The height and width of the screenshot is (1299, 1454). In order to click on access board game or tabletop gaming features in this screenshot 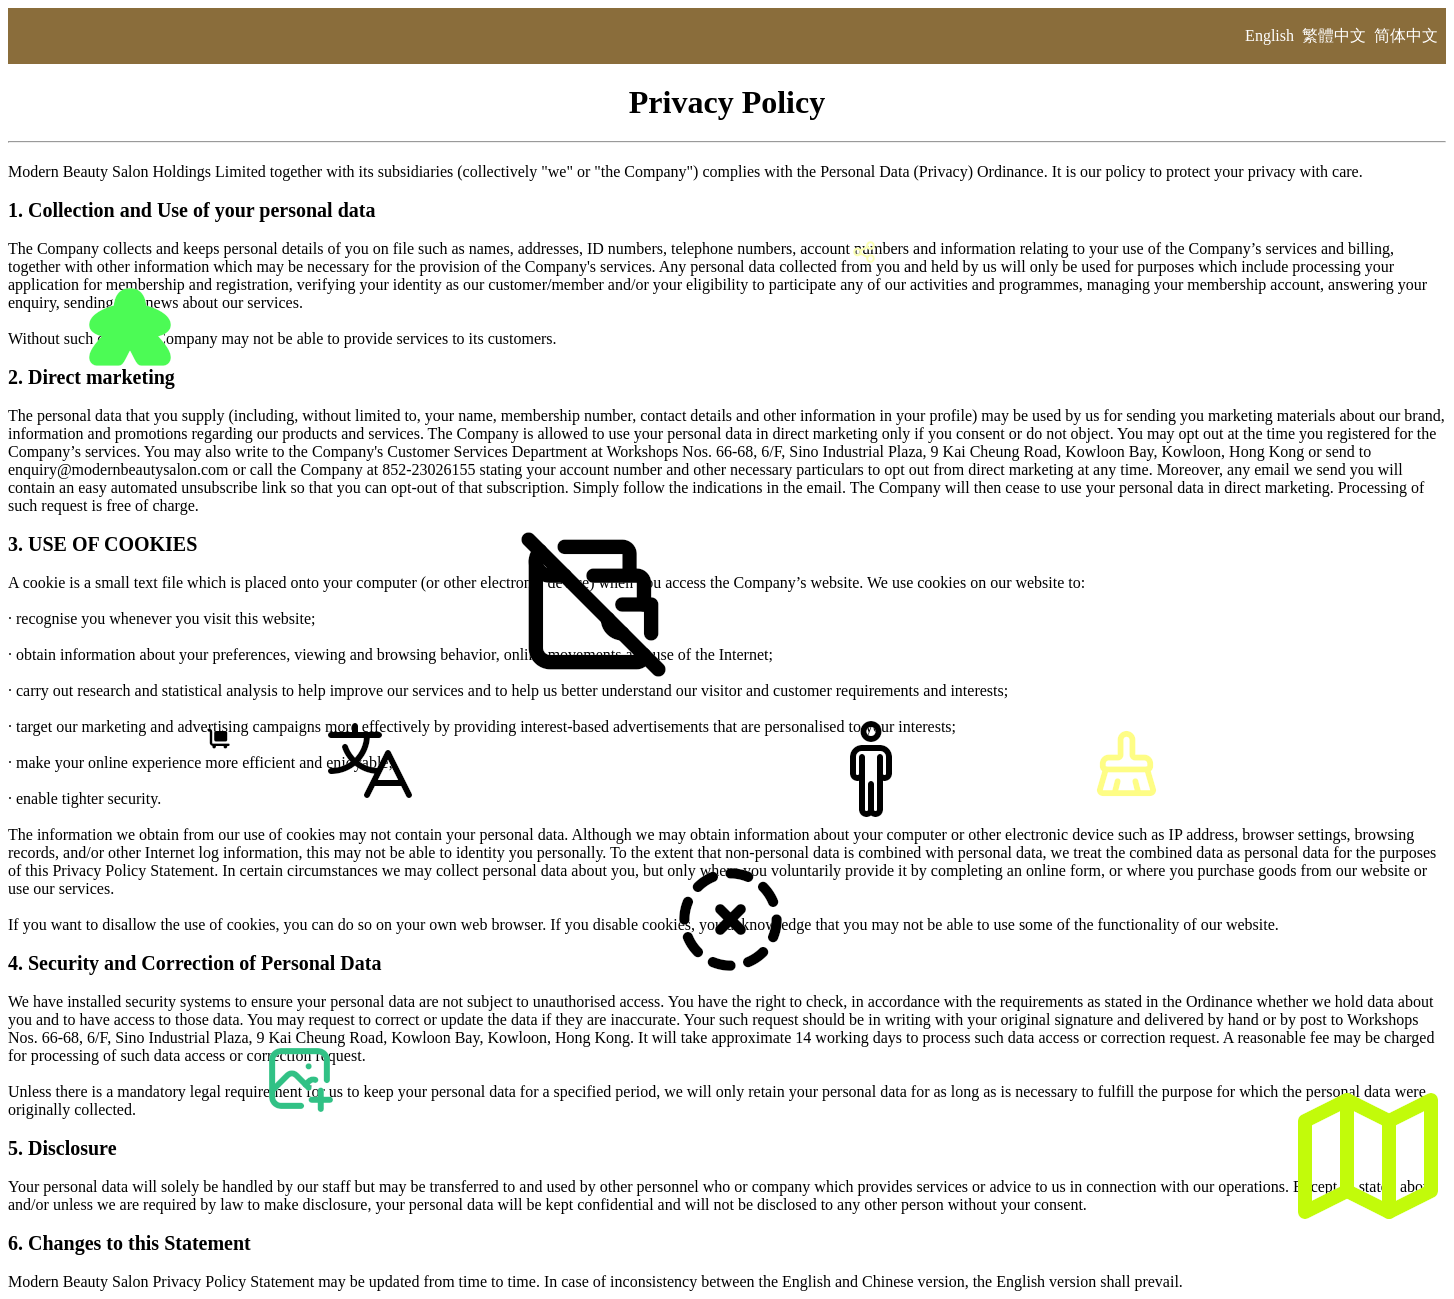, I will do `click(130, 329)`.